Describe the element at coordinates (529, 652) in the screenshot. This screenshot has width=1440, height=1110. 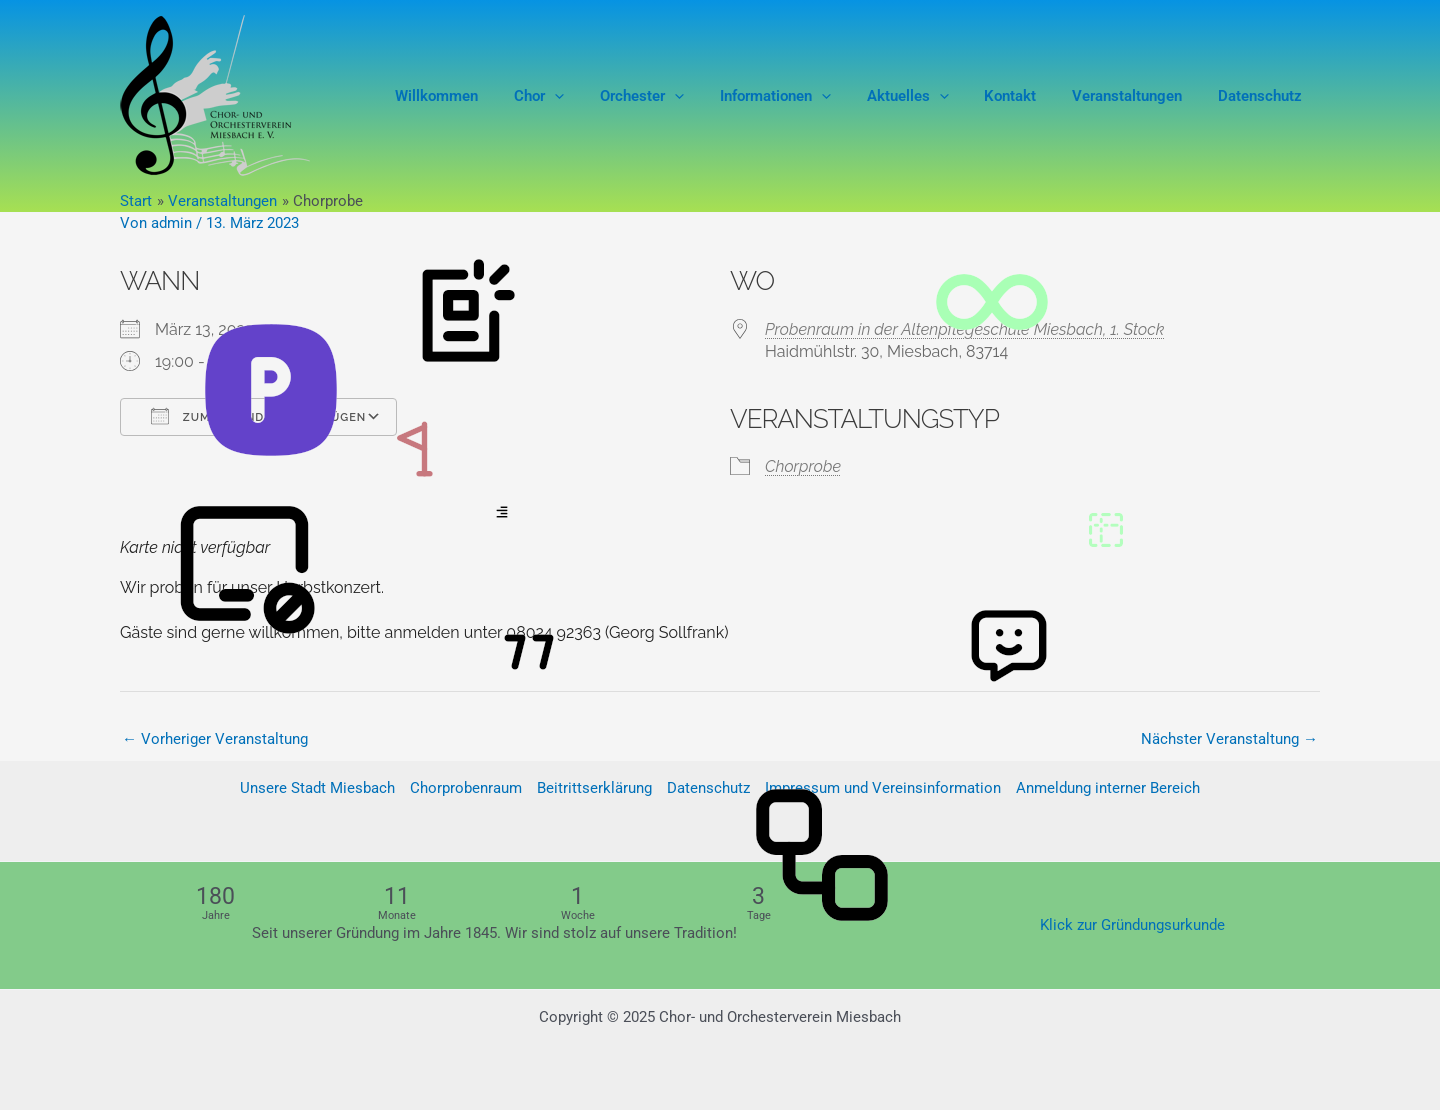
I see `displays the number 77 as a label or badge` at that location.